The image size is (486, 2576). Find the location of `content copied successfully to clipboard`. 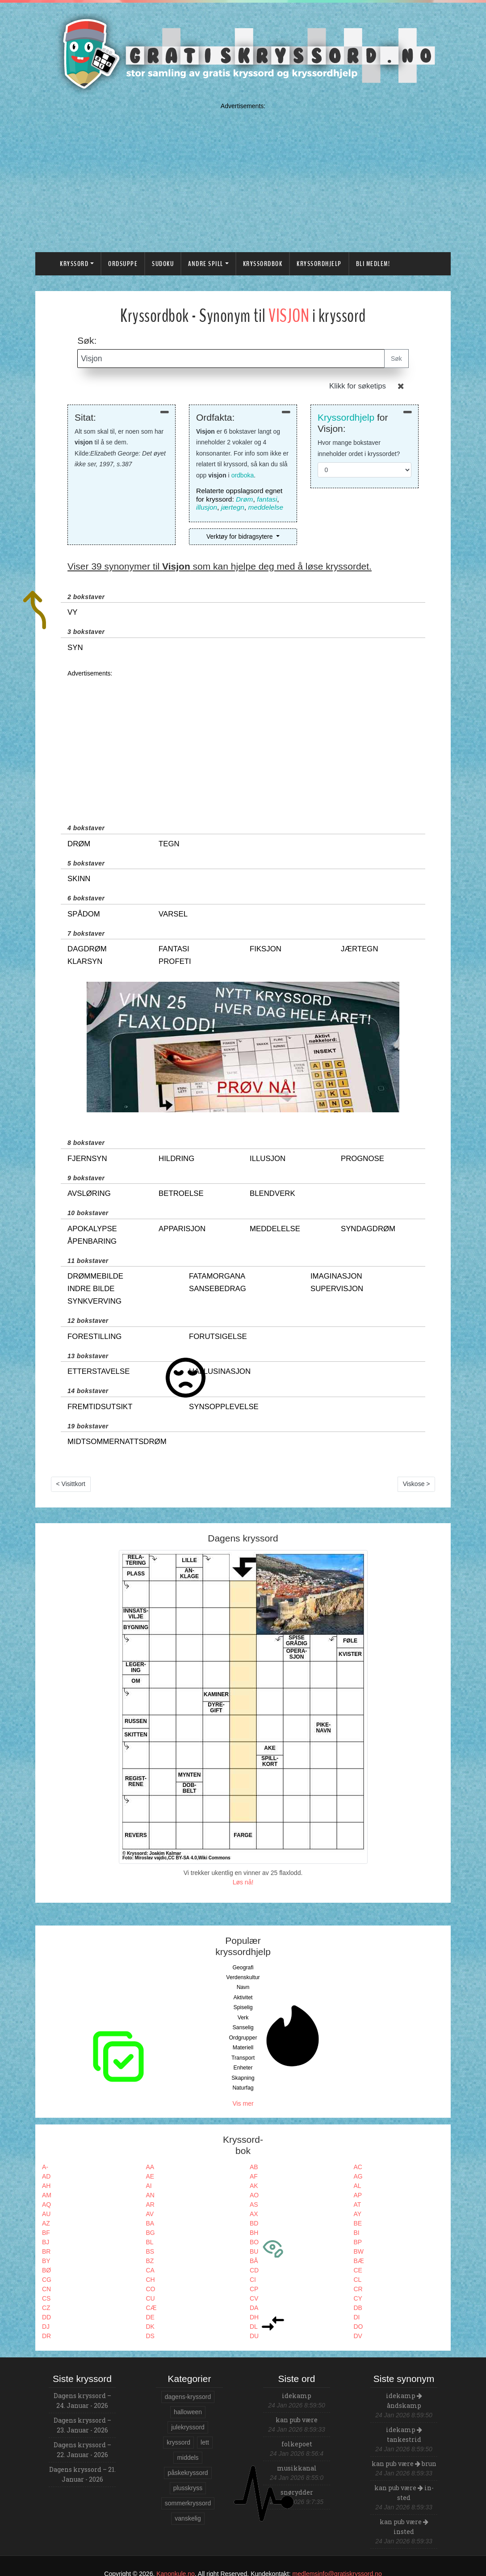

content copied successfully to clipboard is located at coordinates (118, 2057).